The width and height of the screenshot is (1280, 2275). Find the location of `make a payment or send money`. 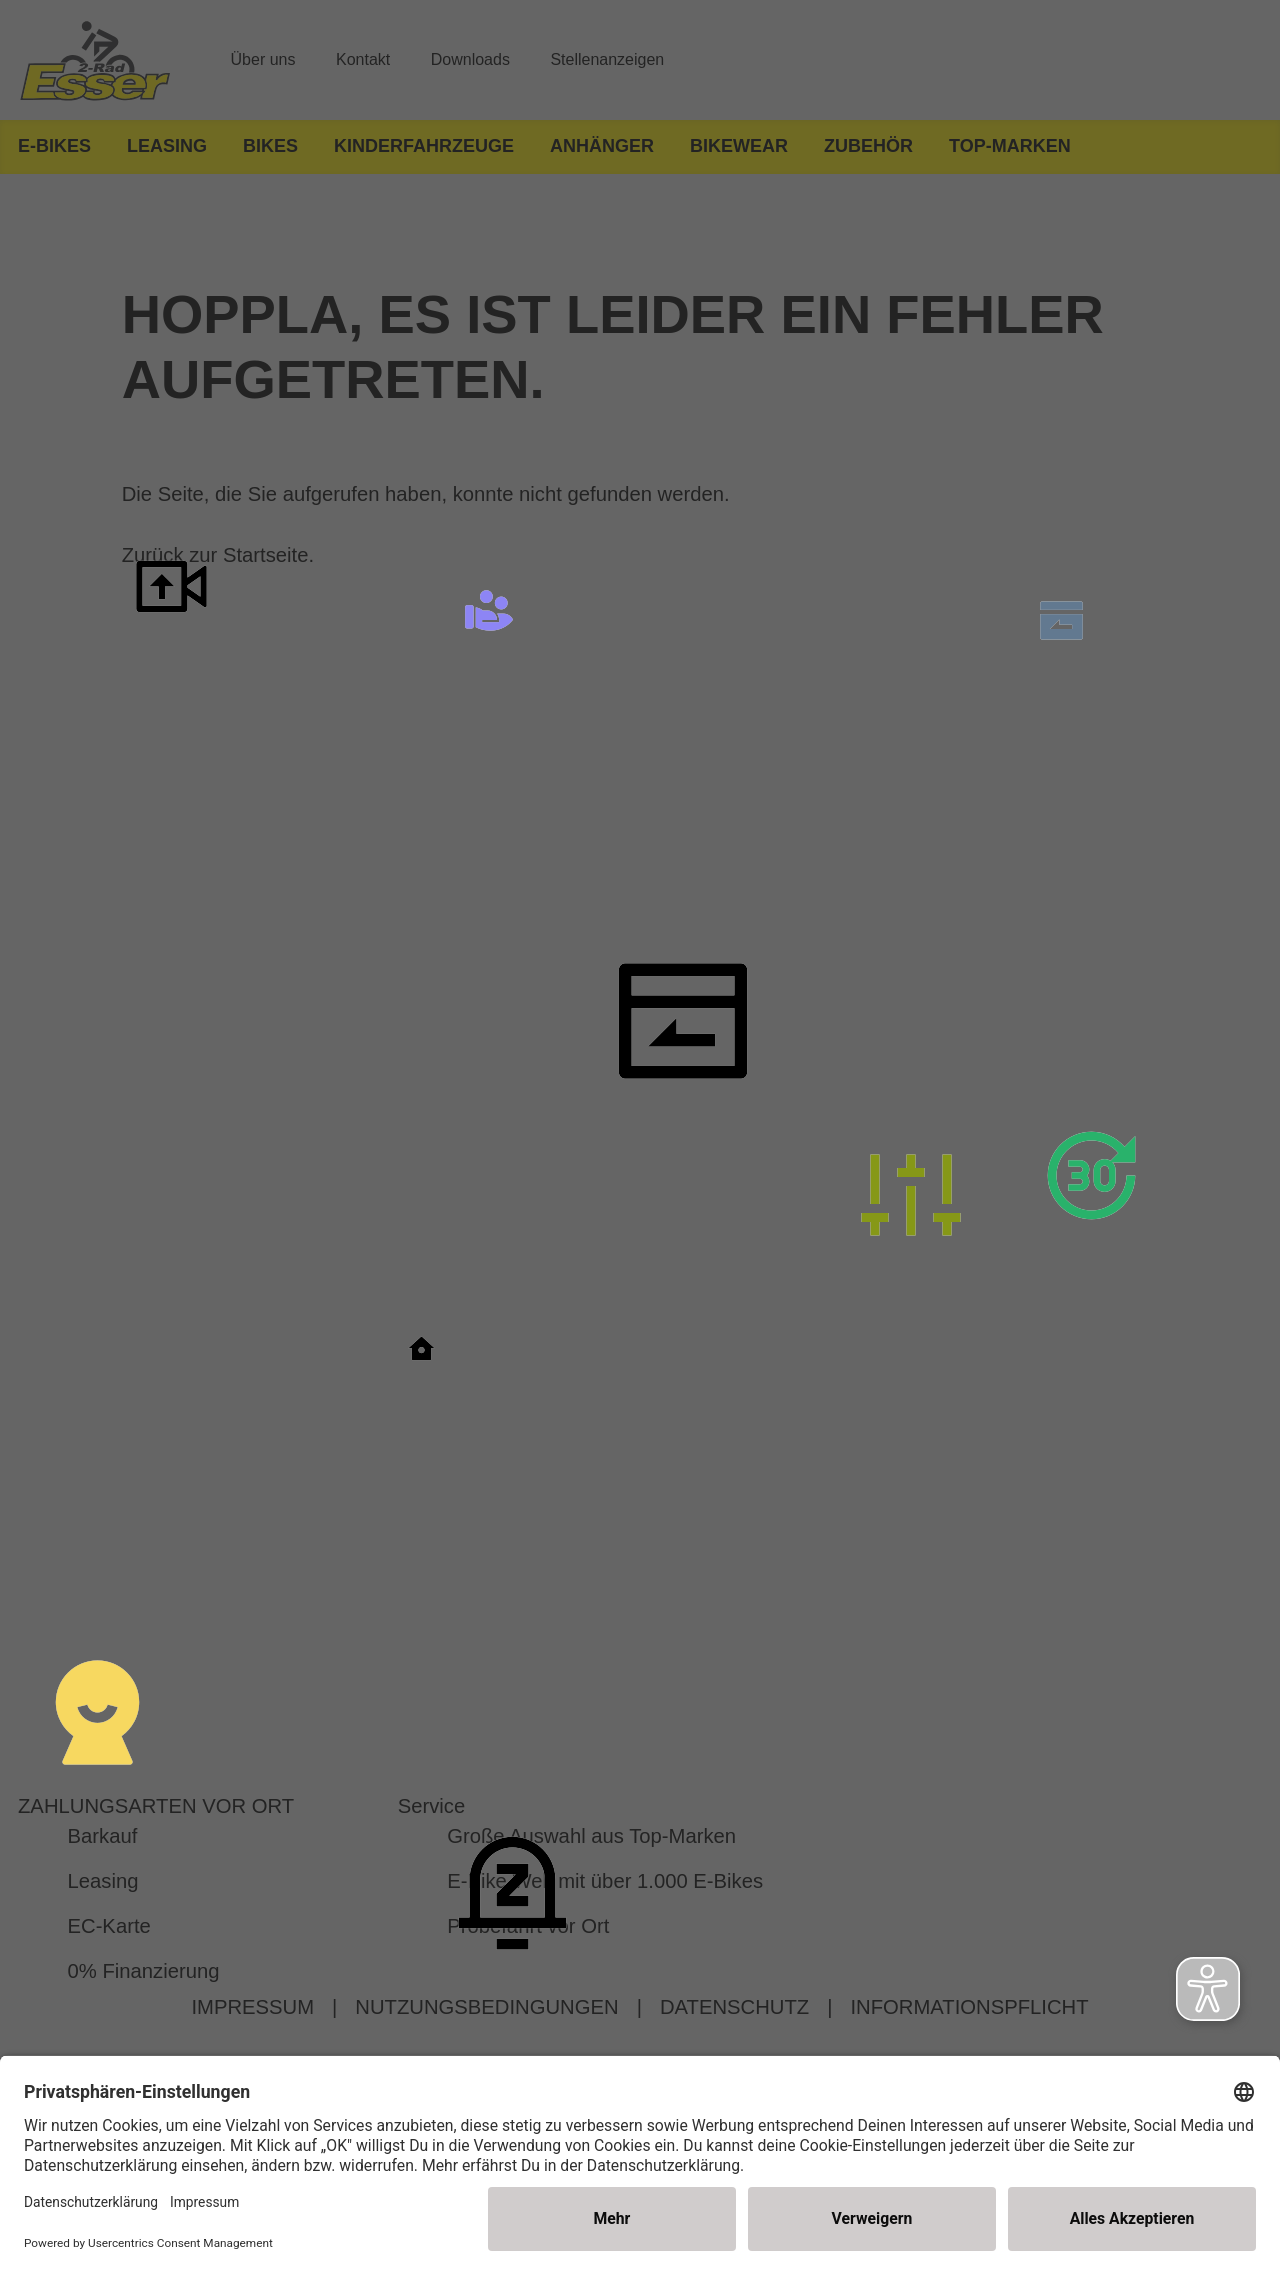

make a payment or send money is located at coordinates (488, 611).